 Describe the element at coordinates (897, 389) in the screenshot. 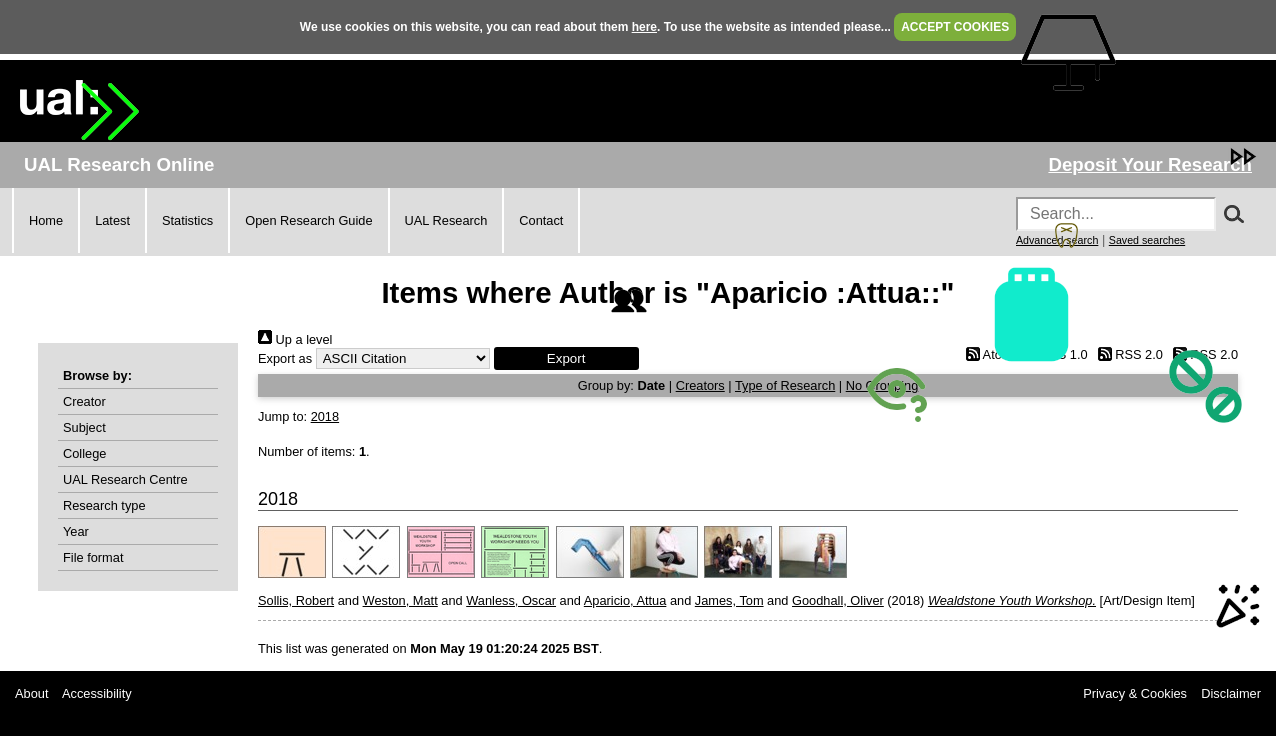

I see `check visibility settings or status` at that location.